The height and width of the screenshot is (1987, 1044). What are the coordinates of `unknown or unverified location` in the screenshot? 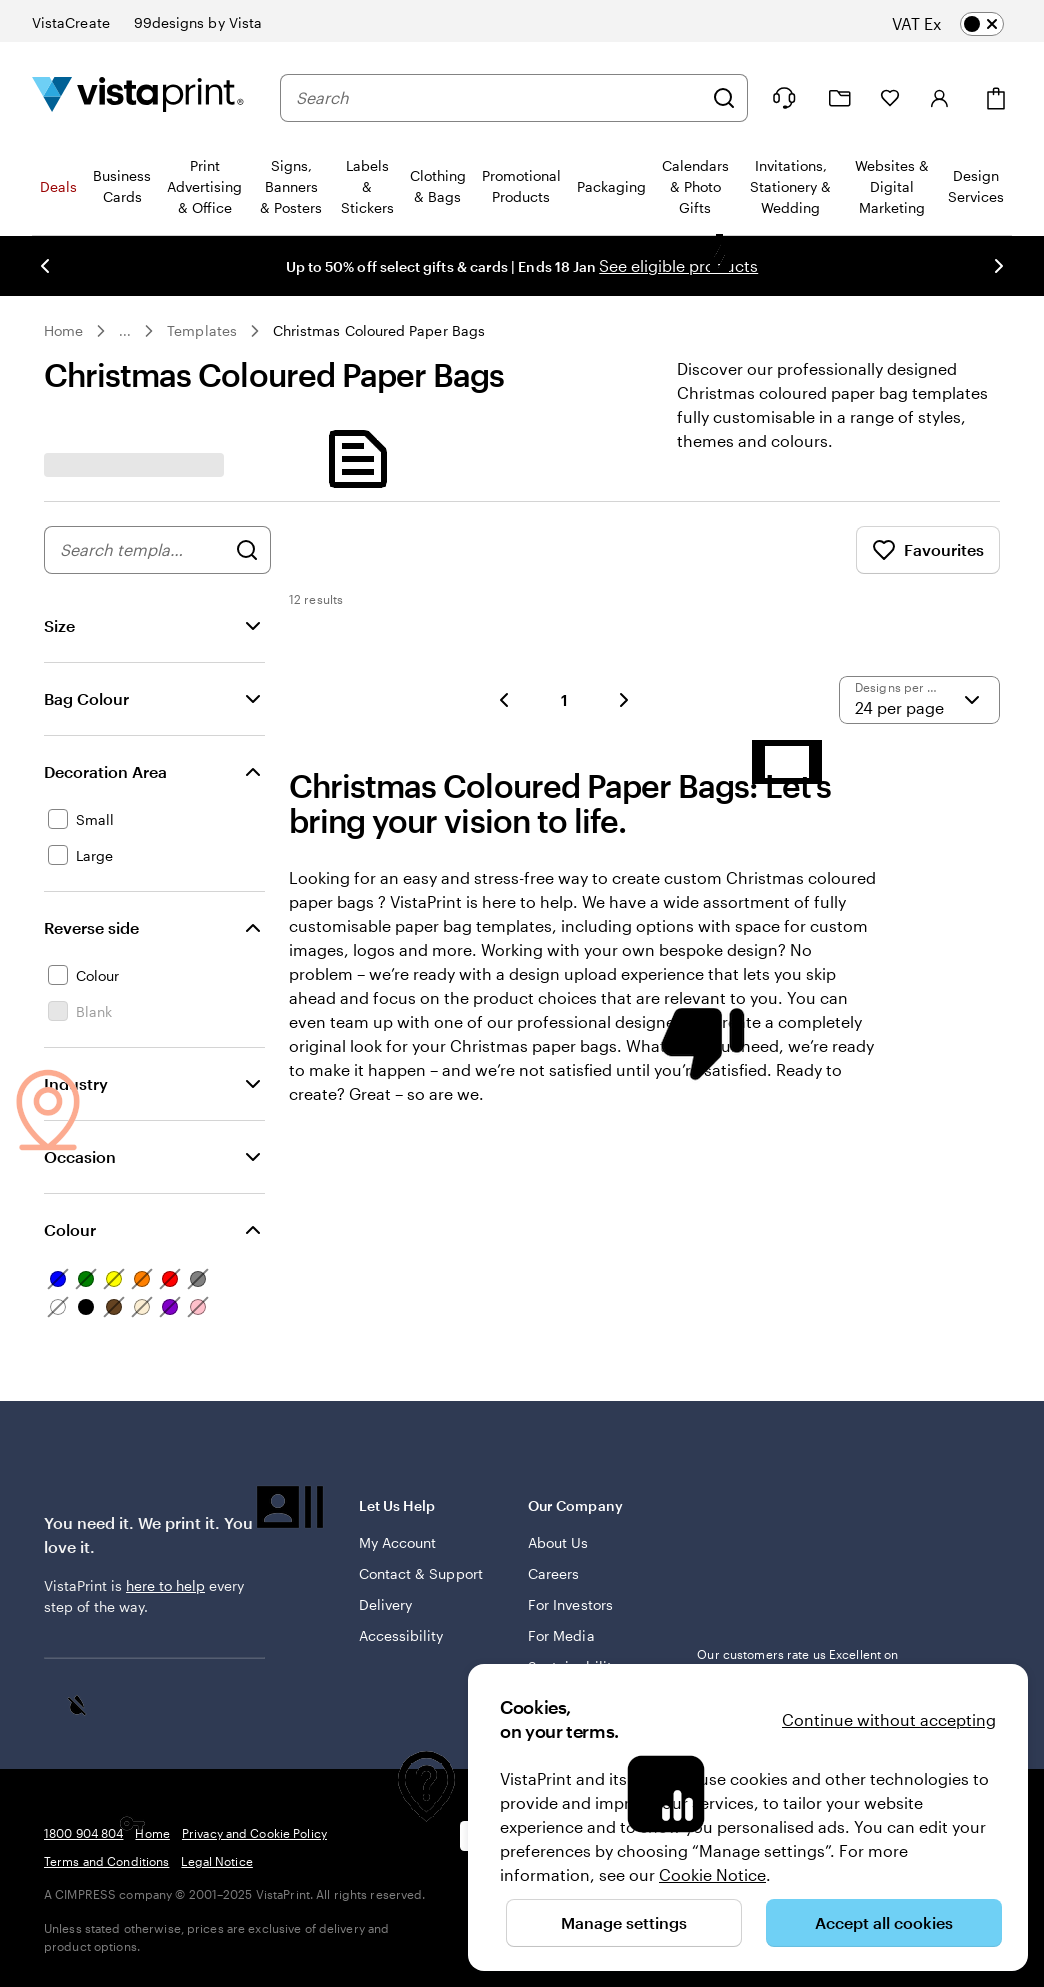 It's located at (426, 1786).